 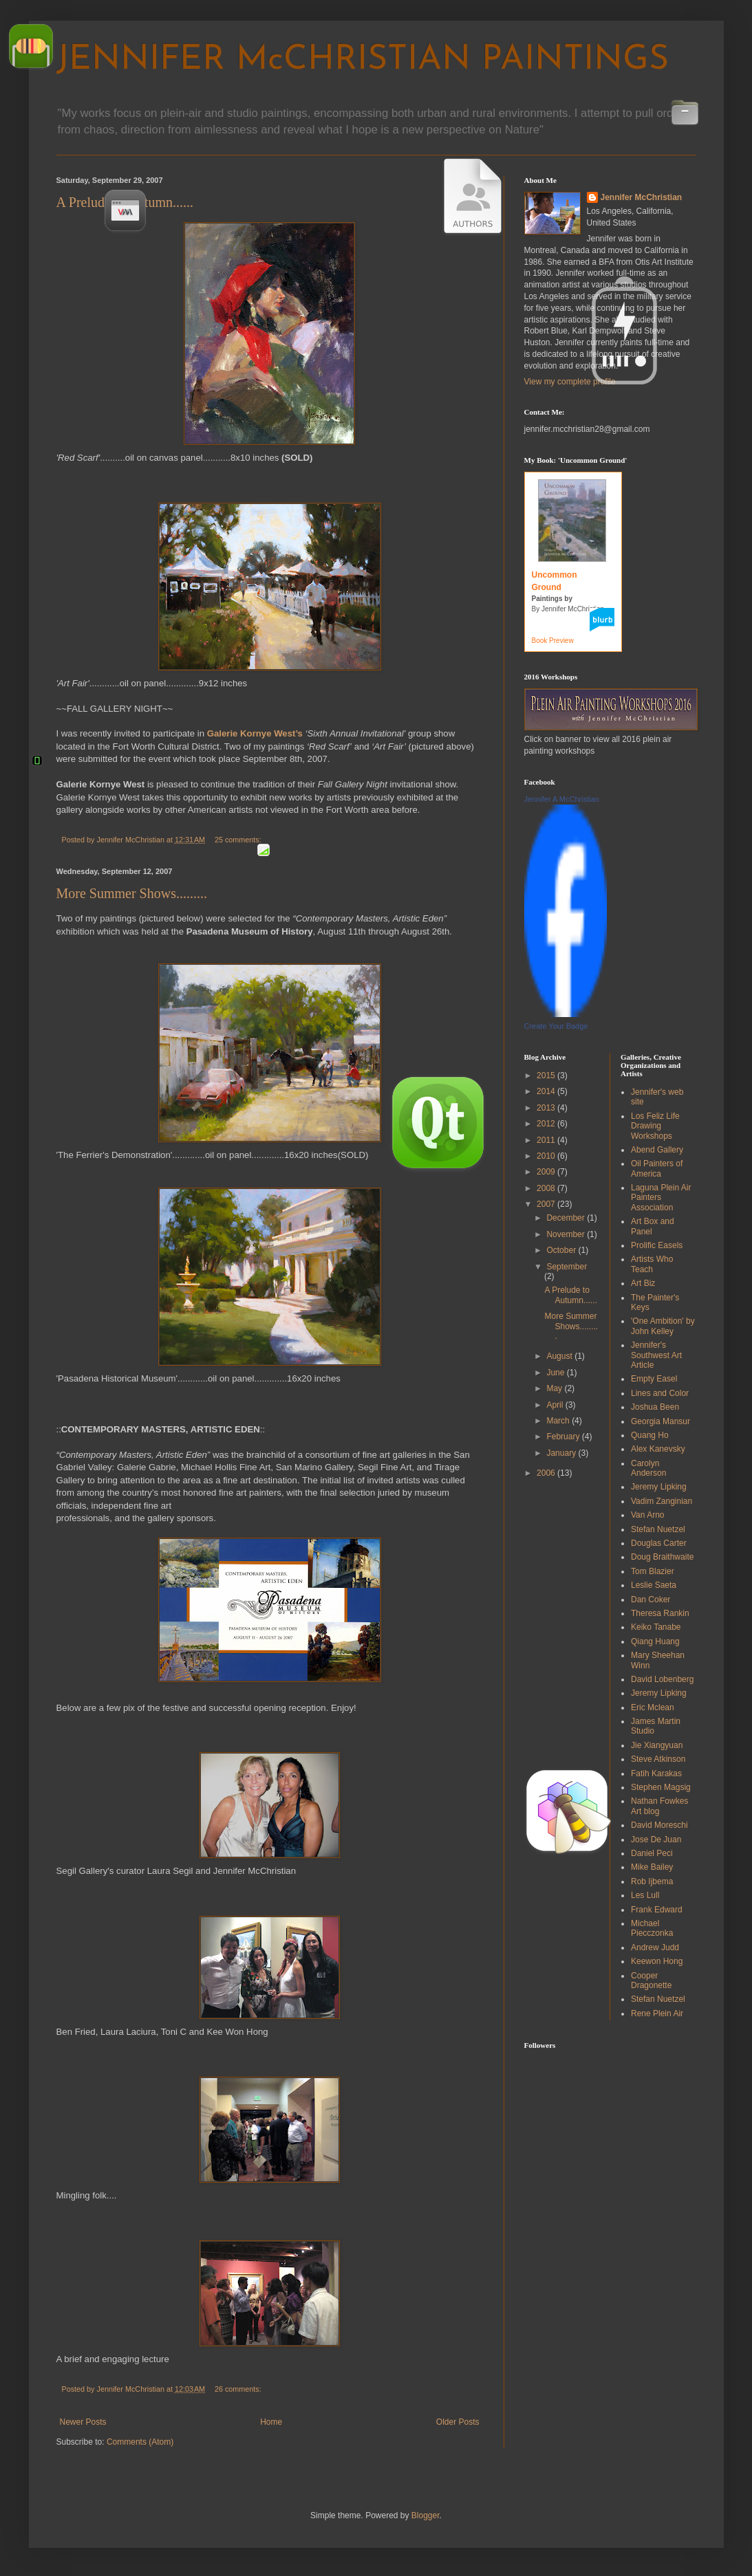 I want to click on authors or contributors text file, so click(x=473, y=197).